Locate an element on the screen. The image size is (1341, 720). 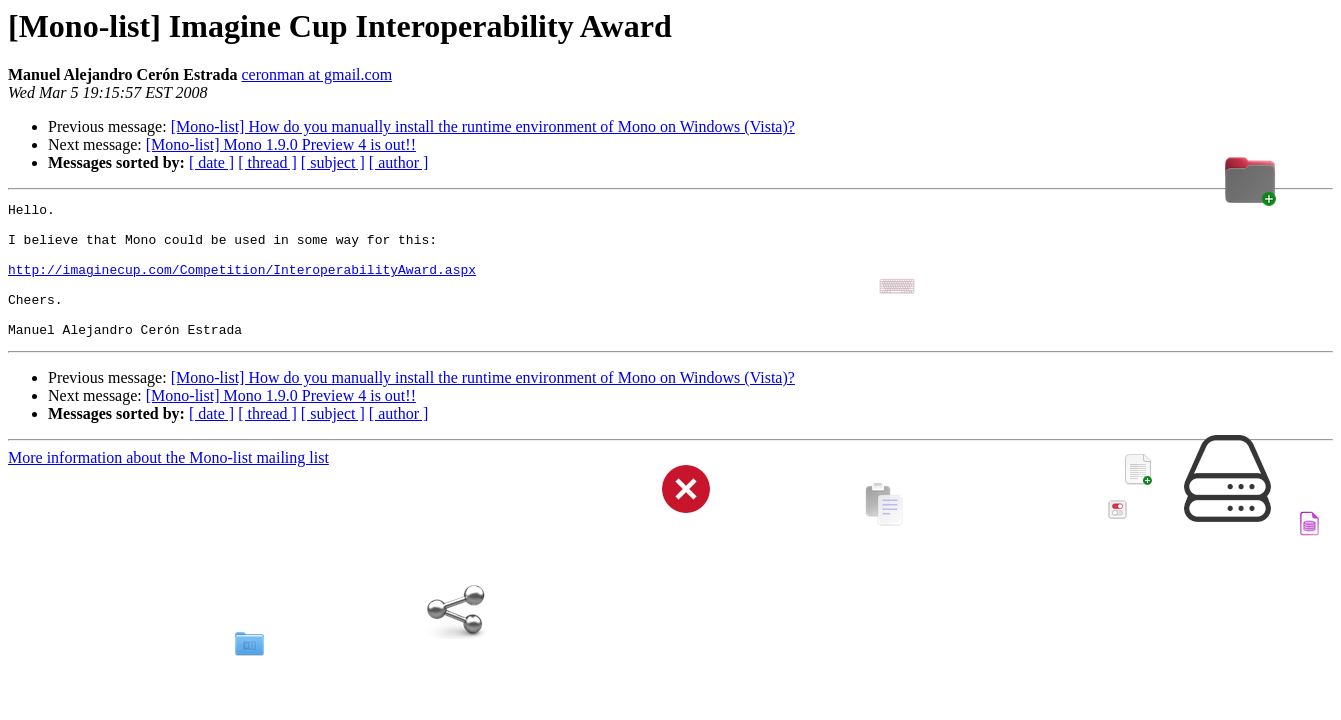
cancel or stop the current action is located at coordinates (686, 489).